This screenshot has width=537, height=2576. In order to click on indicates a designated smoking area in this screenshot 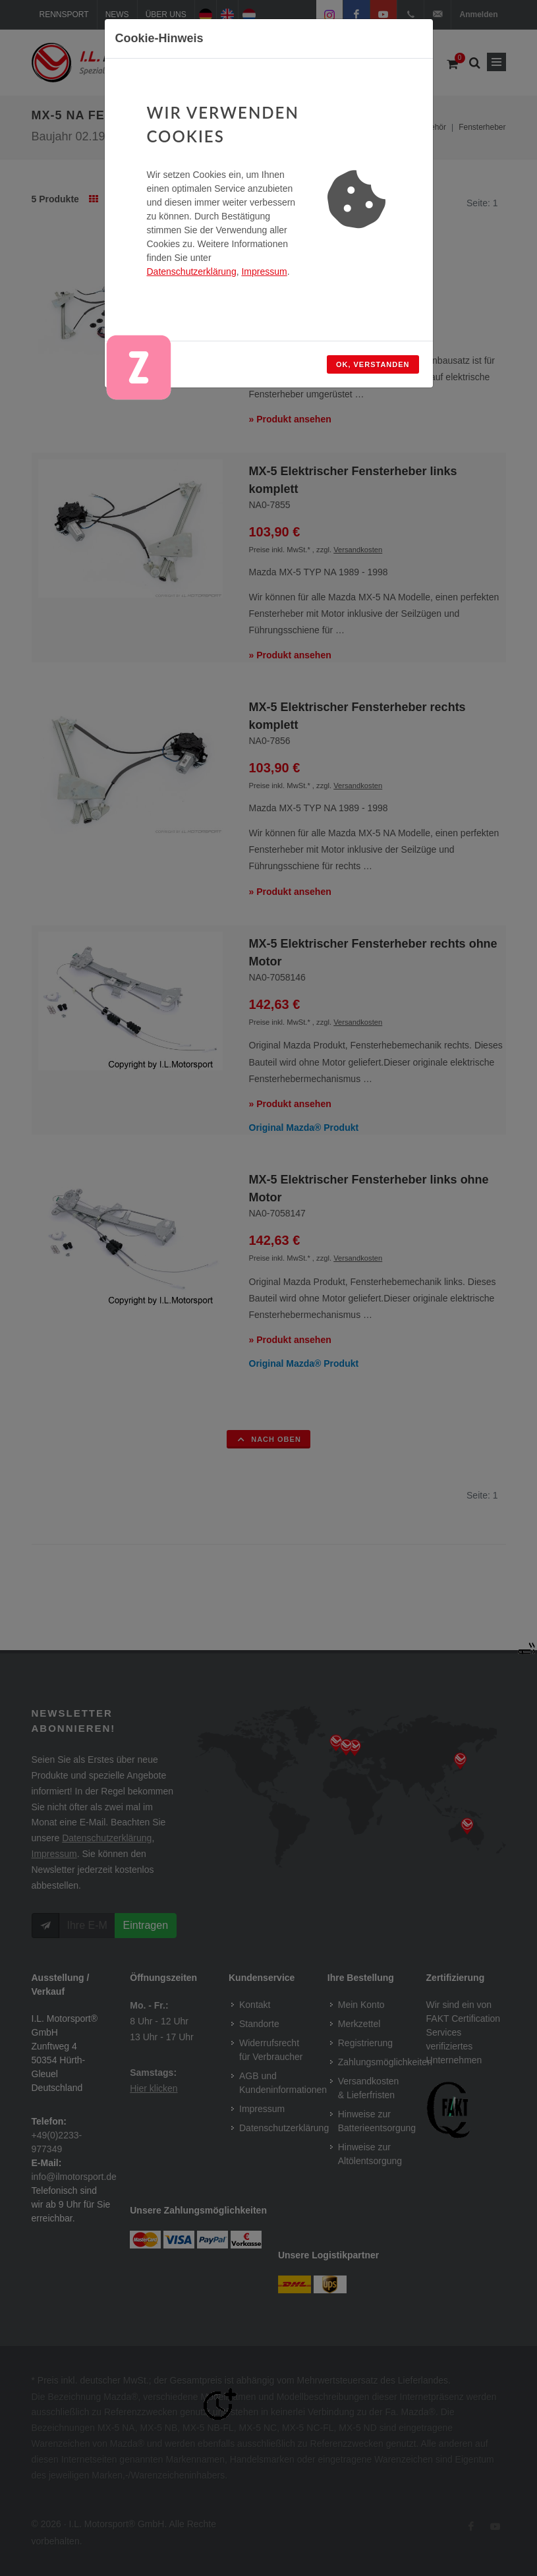, I will do `click(526, 1650)`.